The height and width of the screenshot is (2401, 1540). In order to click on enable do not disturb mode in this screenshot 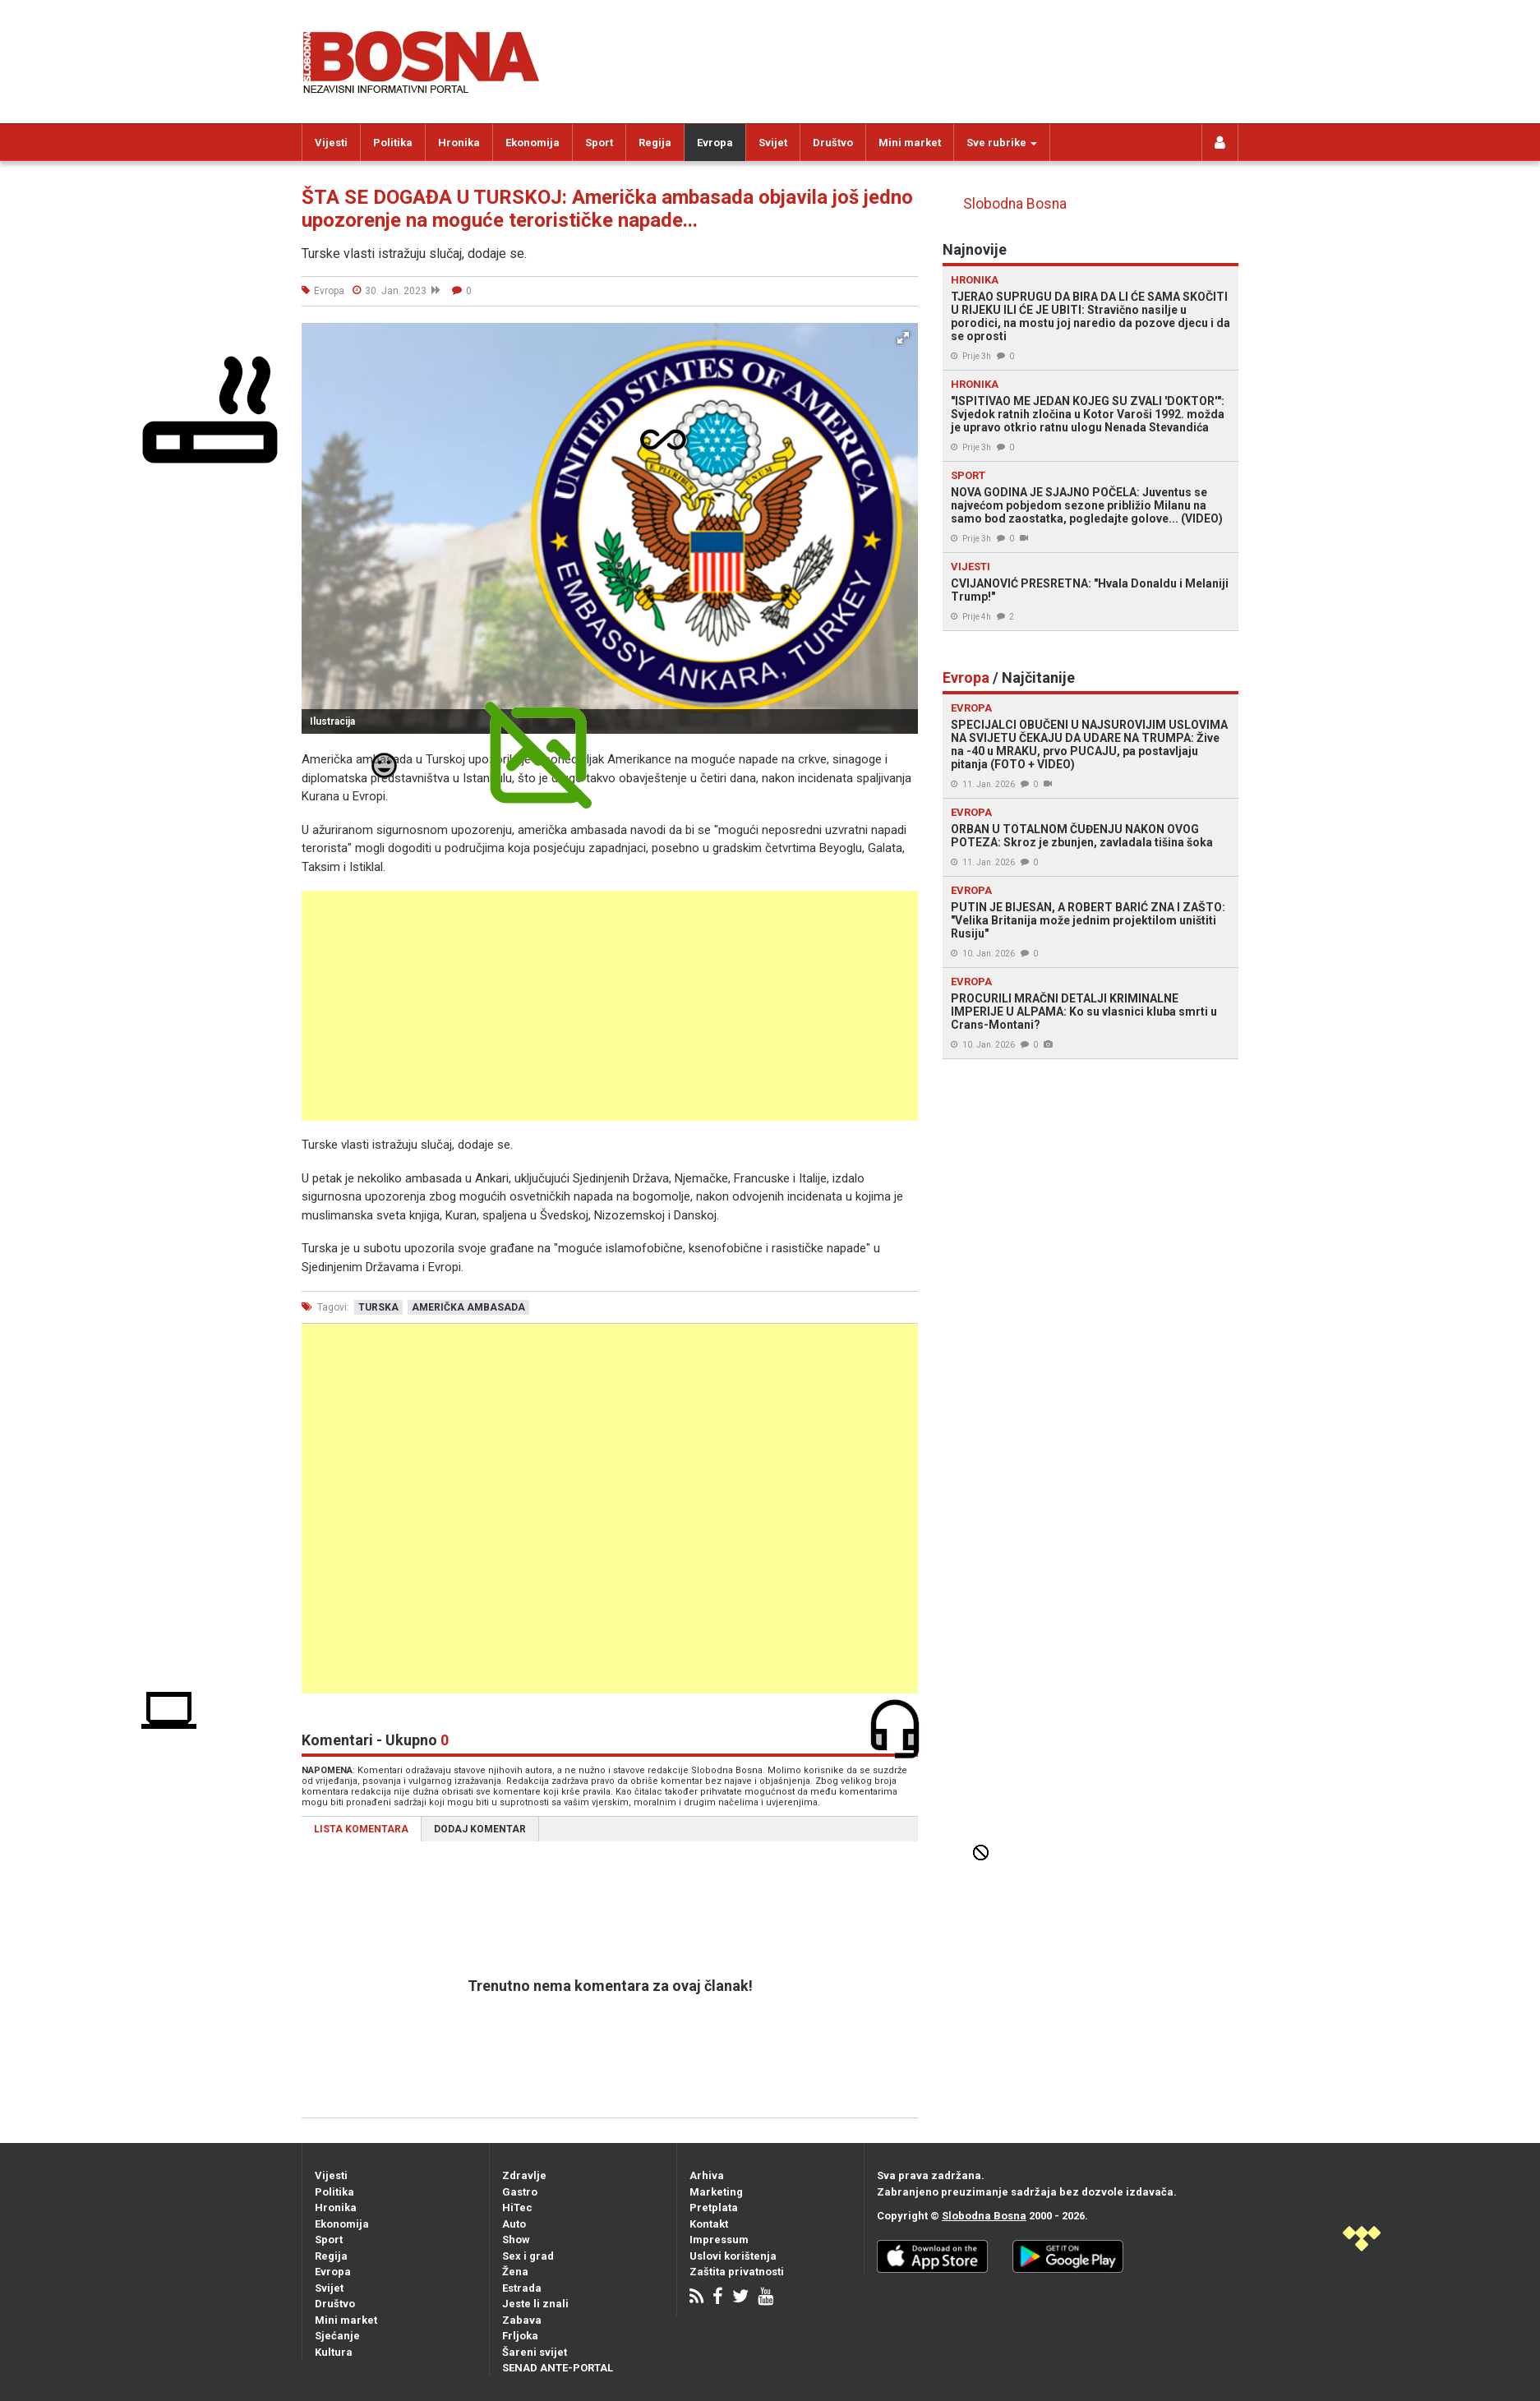, I will do `click(980, 1852)`.